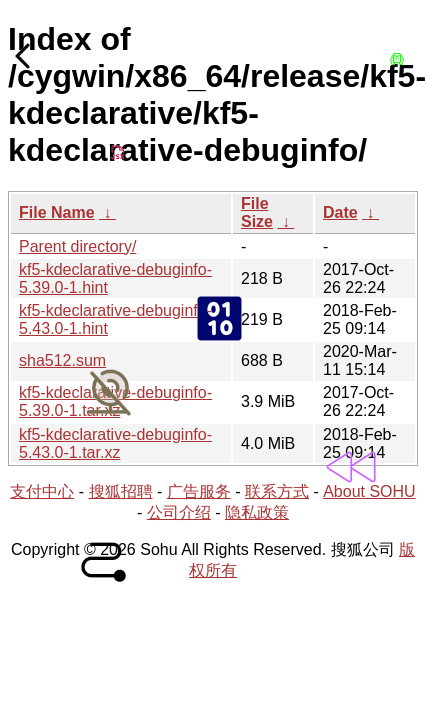 The image size is (426, 720). What do you see at coordinates (23, 56) in the screenshot?
I see `go back to the previous screen` at bounding box center [23, 56].